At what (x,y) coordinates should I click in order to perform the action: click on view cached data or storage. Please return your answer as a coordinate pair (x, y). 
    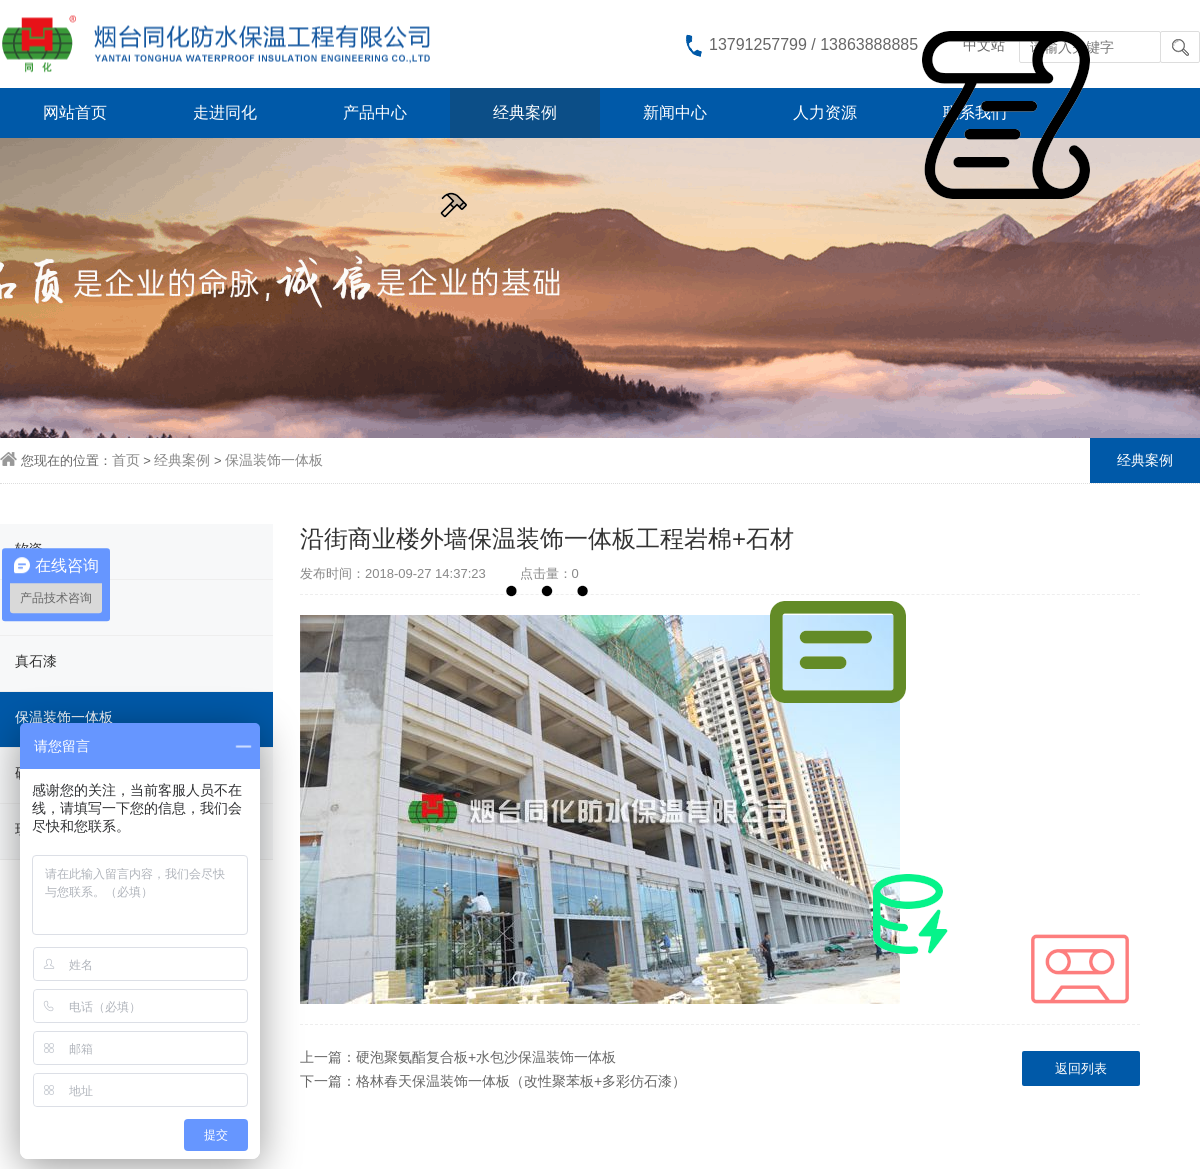
    Looking at the image, I should click on (908, 914).